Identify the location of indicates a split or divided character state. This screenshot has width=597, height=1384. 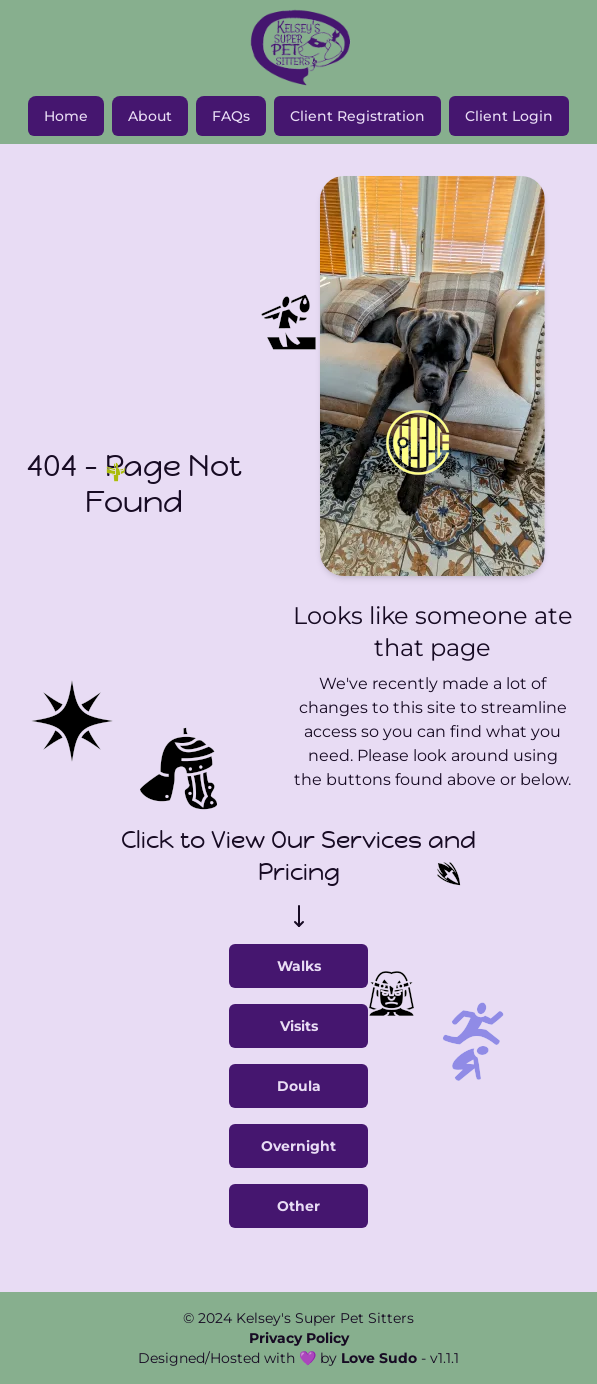
(116, 472).